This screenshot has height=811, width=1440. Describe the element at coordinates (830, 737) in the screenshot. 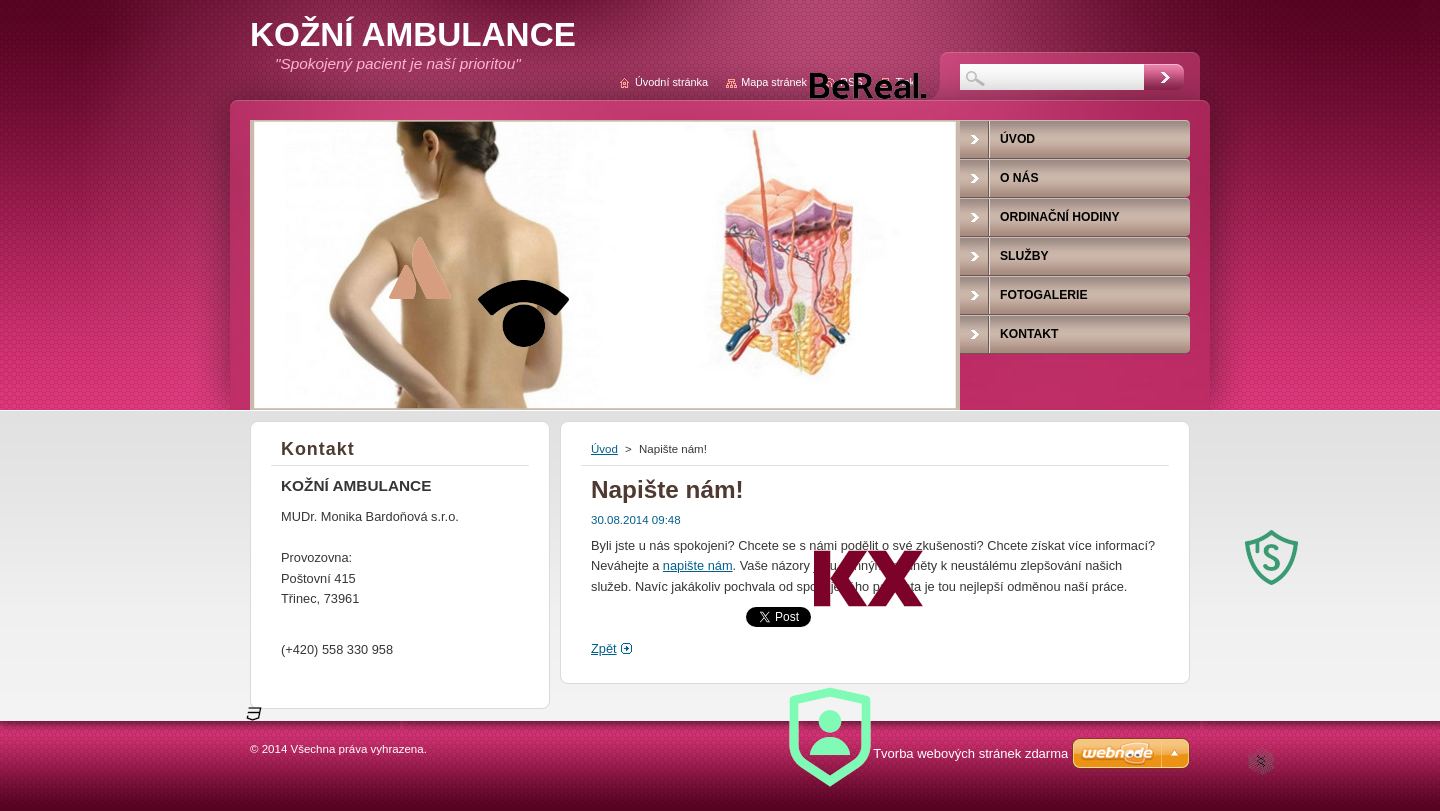

I see `access user privacy and security settings` at that location.